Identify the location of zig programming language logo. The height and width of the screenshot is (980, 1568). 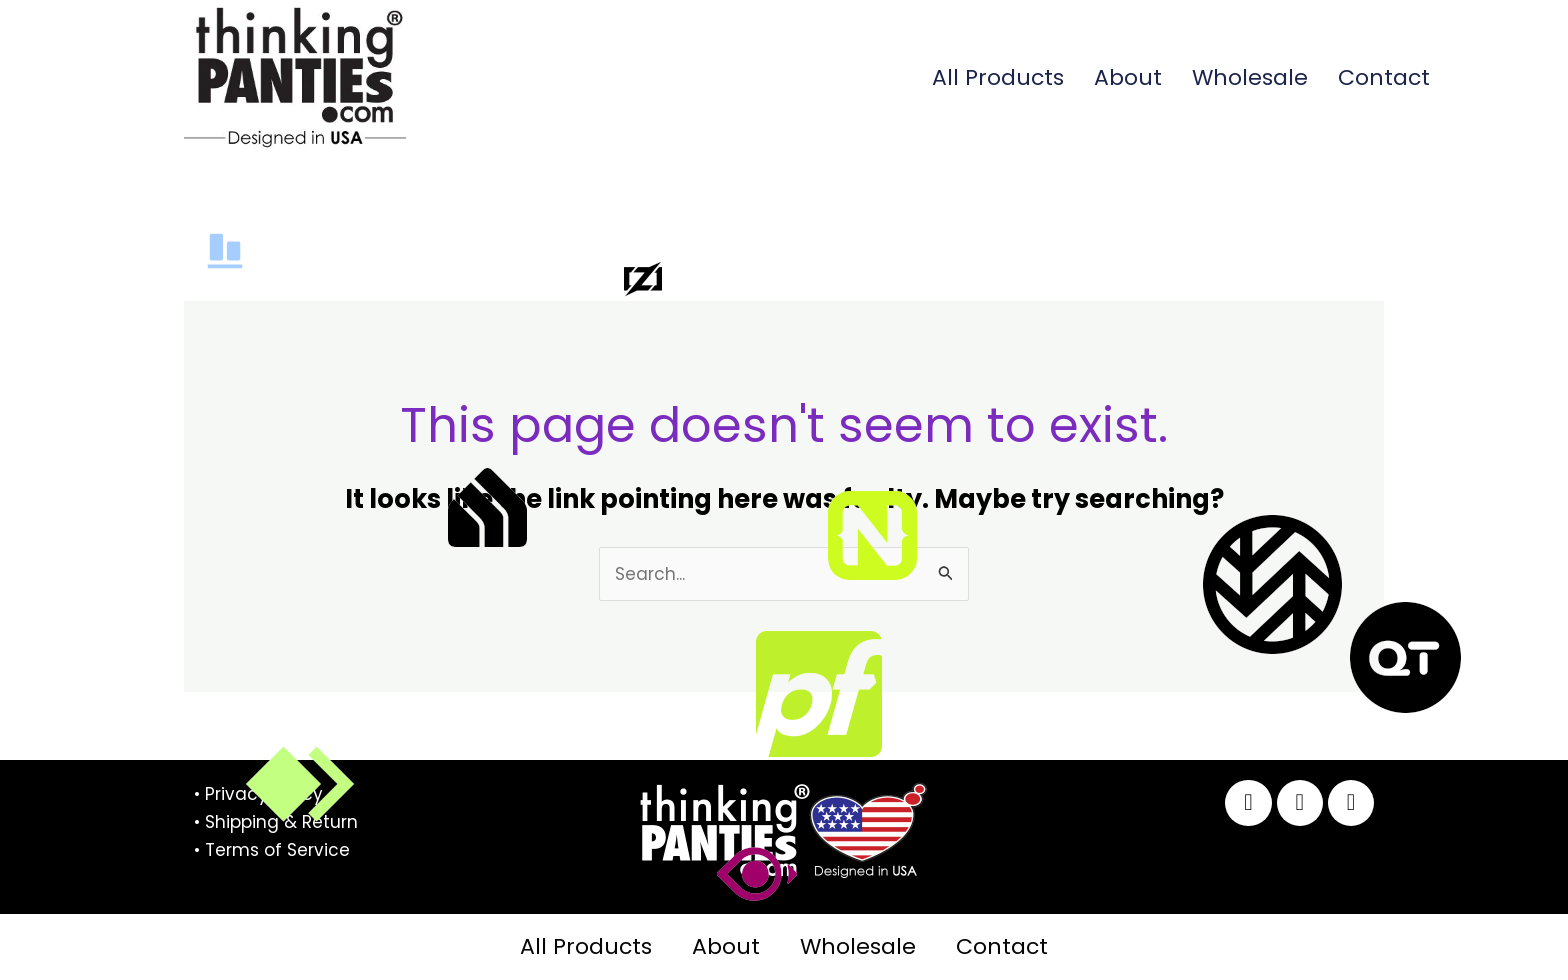
(643, 279).